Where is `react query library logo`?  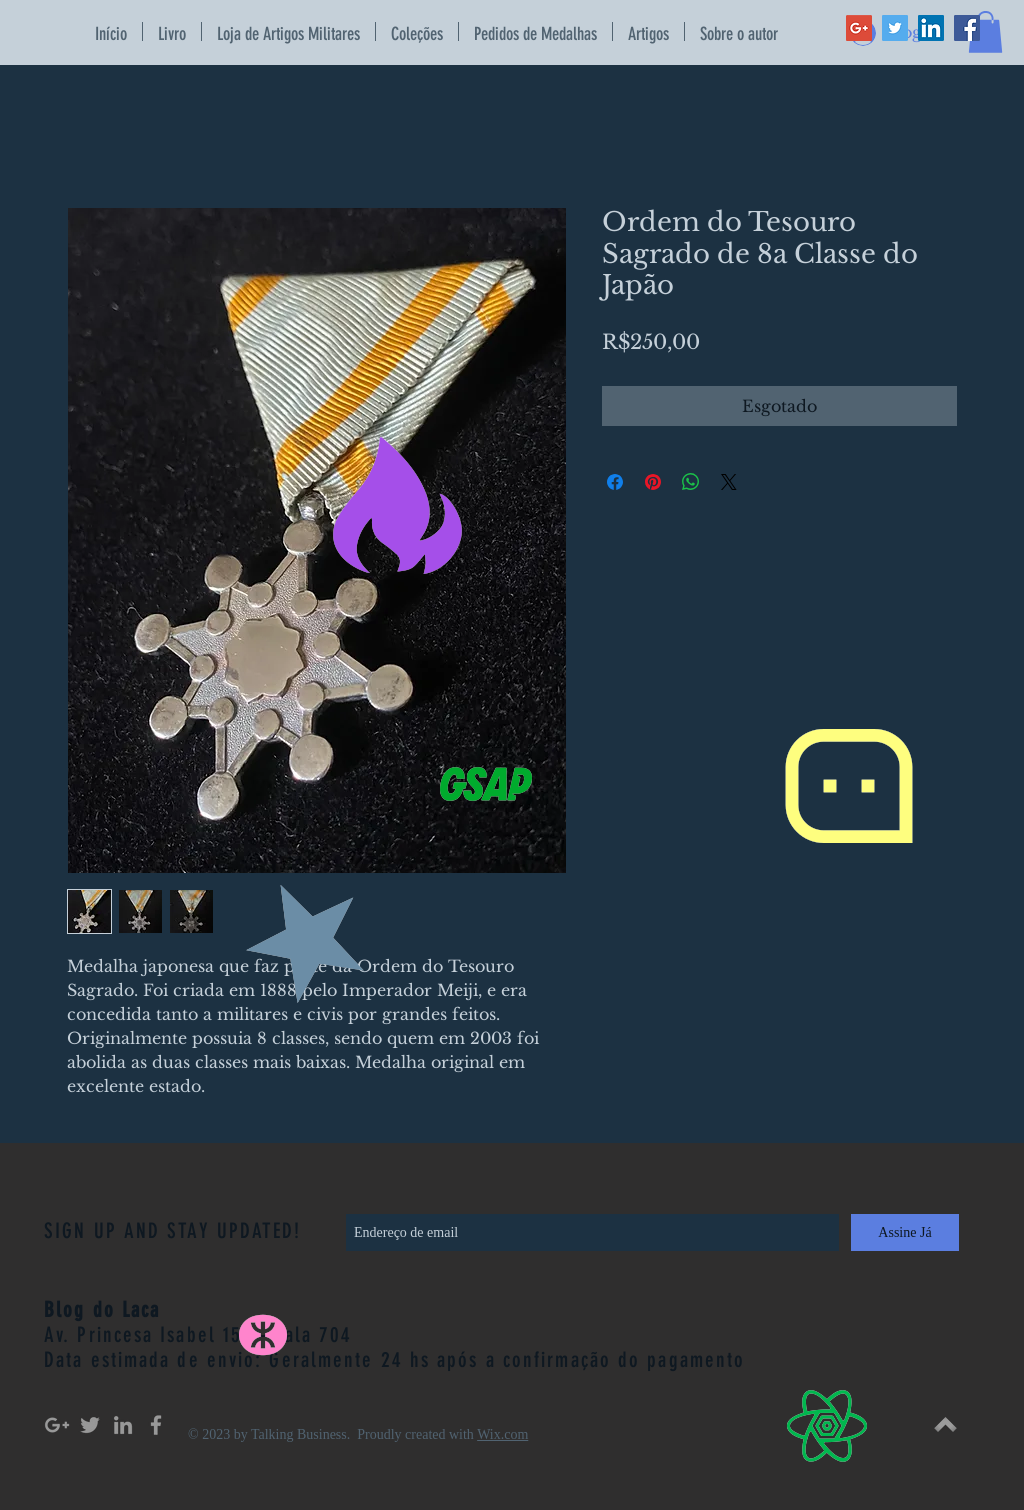
react query library logo is located at coordinates (827, 1426).